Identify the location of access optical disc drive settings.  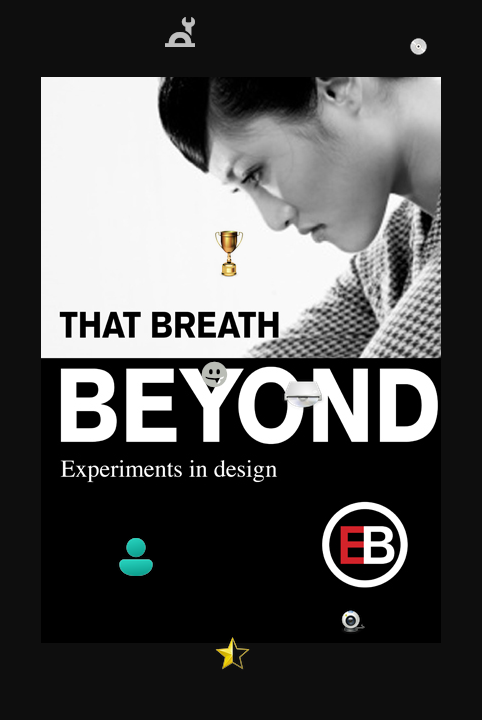
(303, 393).